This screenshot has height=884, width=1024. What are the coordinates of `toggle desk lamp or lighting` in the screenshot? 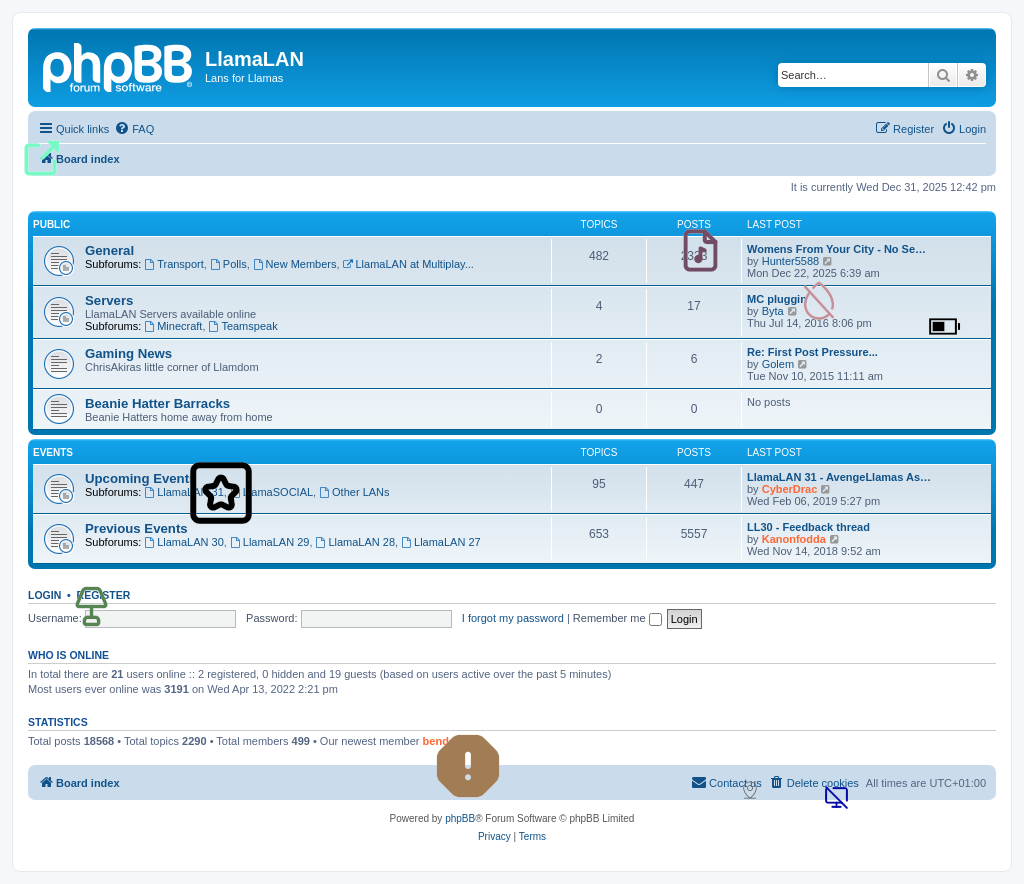 It's located at (91, 606).